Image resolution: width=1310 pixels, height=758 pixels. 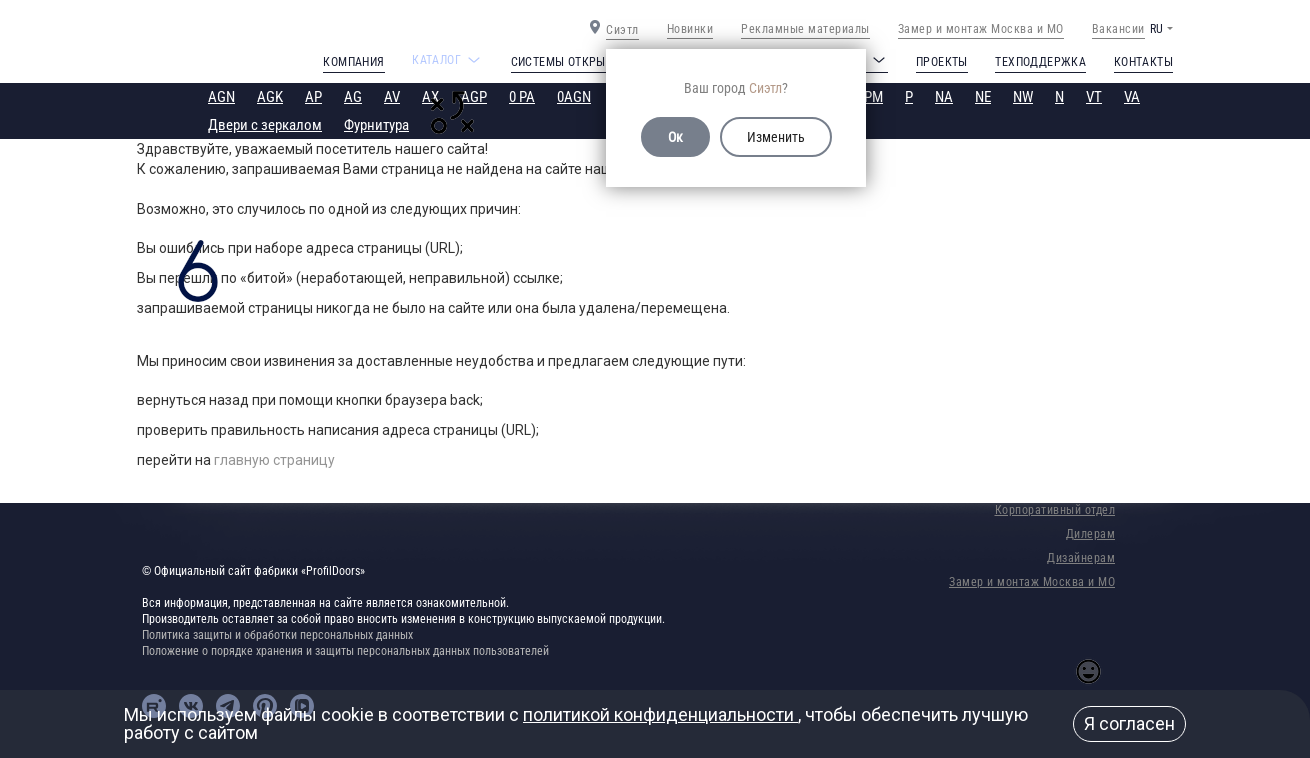 I want to click on add an emoji or reaction, so click(x=1088, y=671).